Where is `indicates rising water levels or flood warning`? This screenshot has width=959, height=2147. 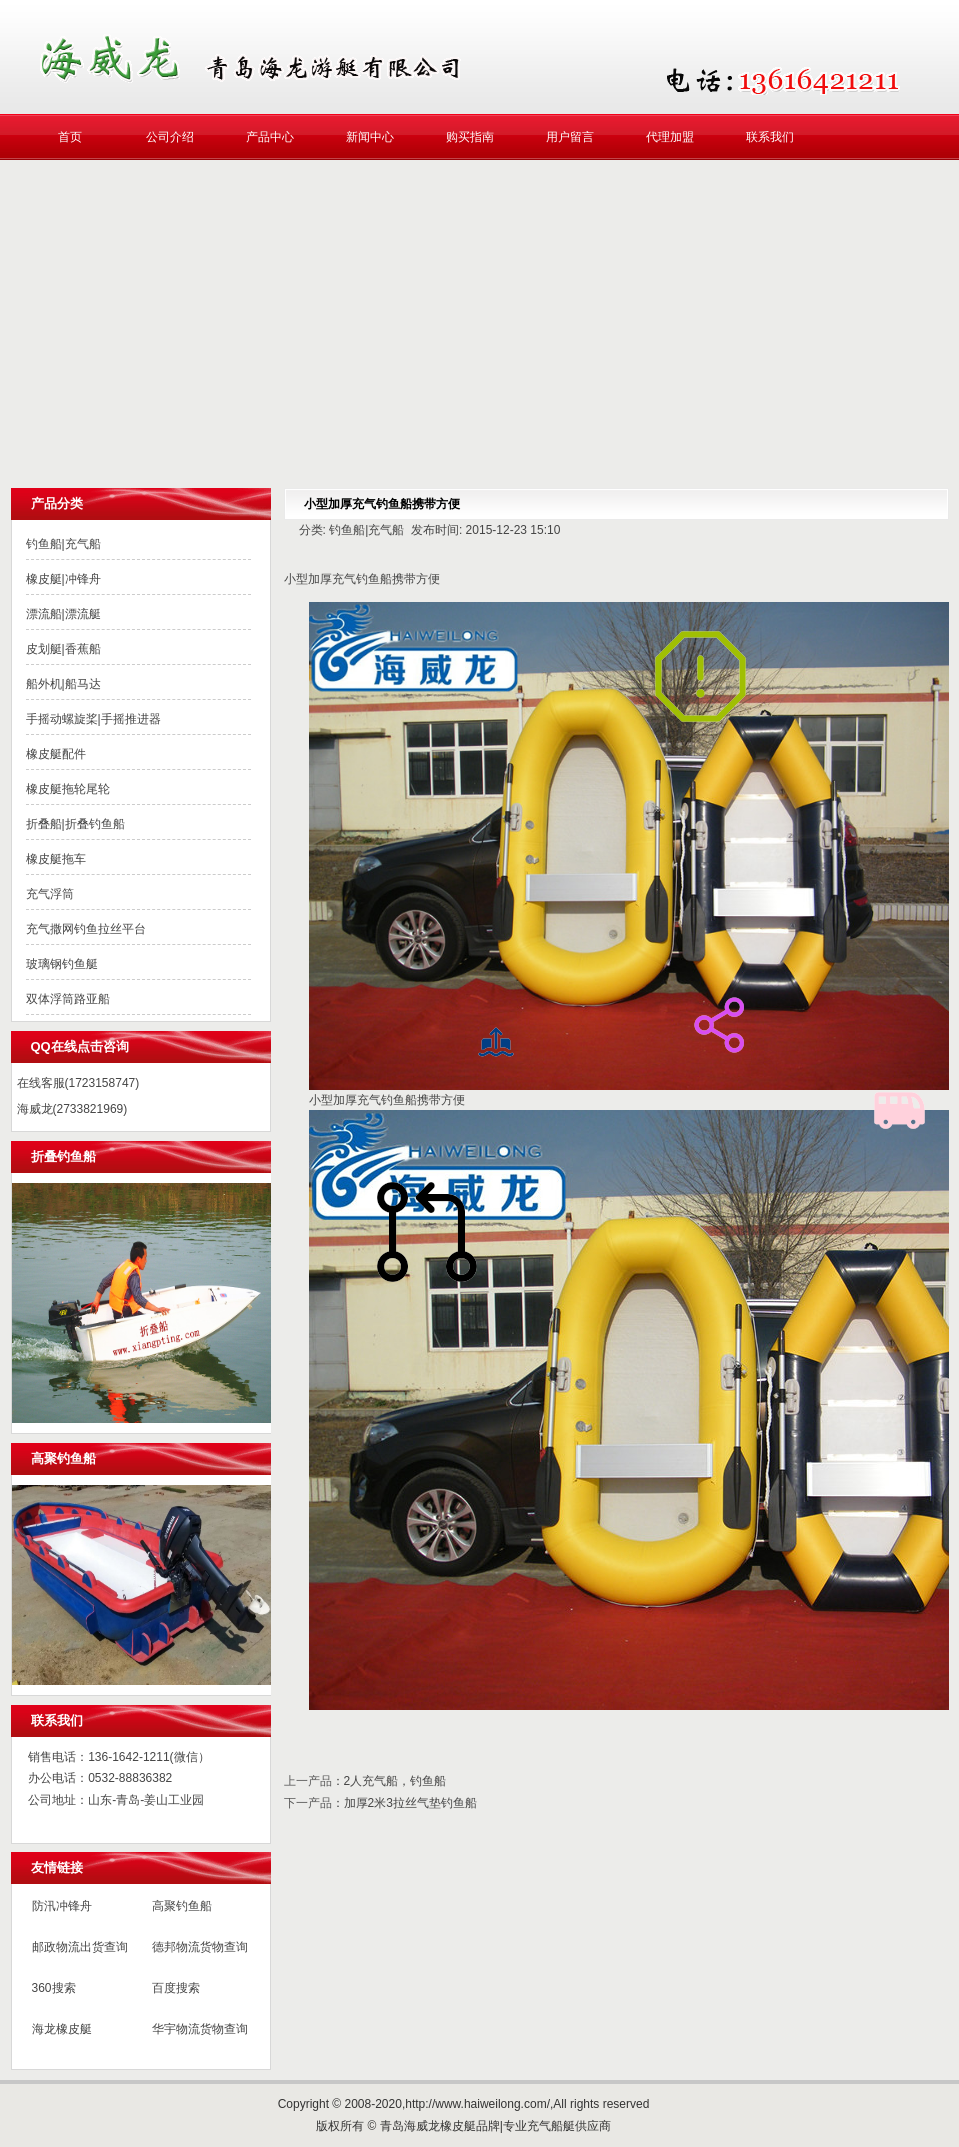
indicates rising water levels or flood warning is located at coordinates (496, 1042).